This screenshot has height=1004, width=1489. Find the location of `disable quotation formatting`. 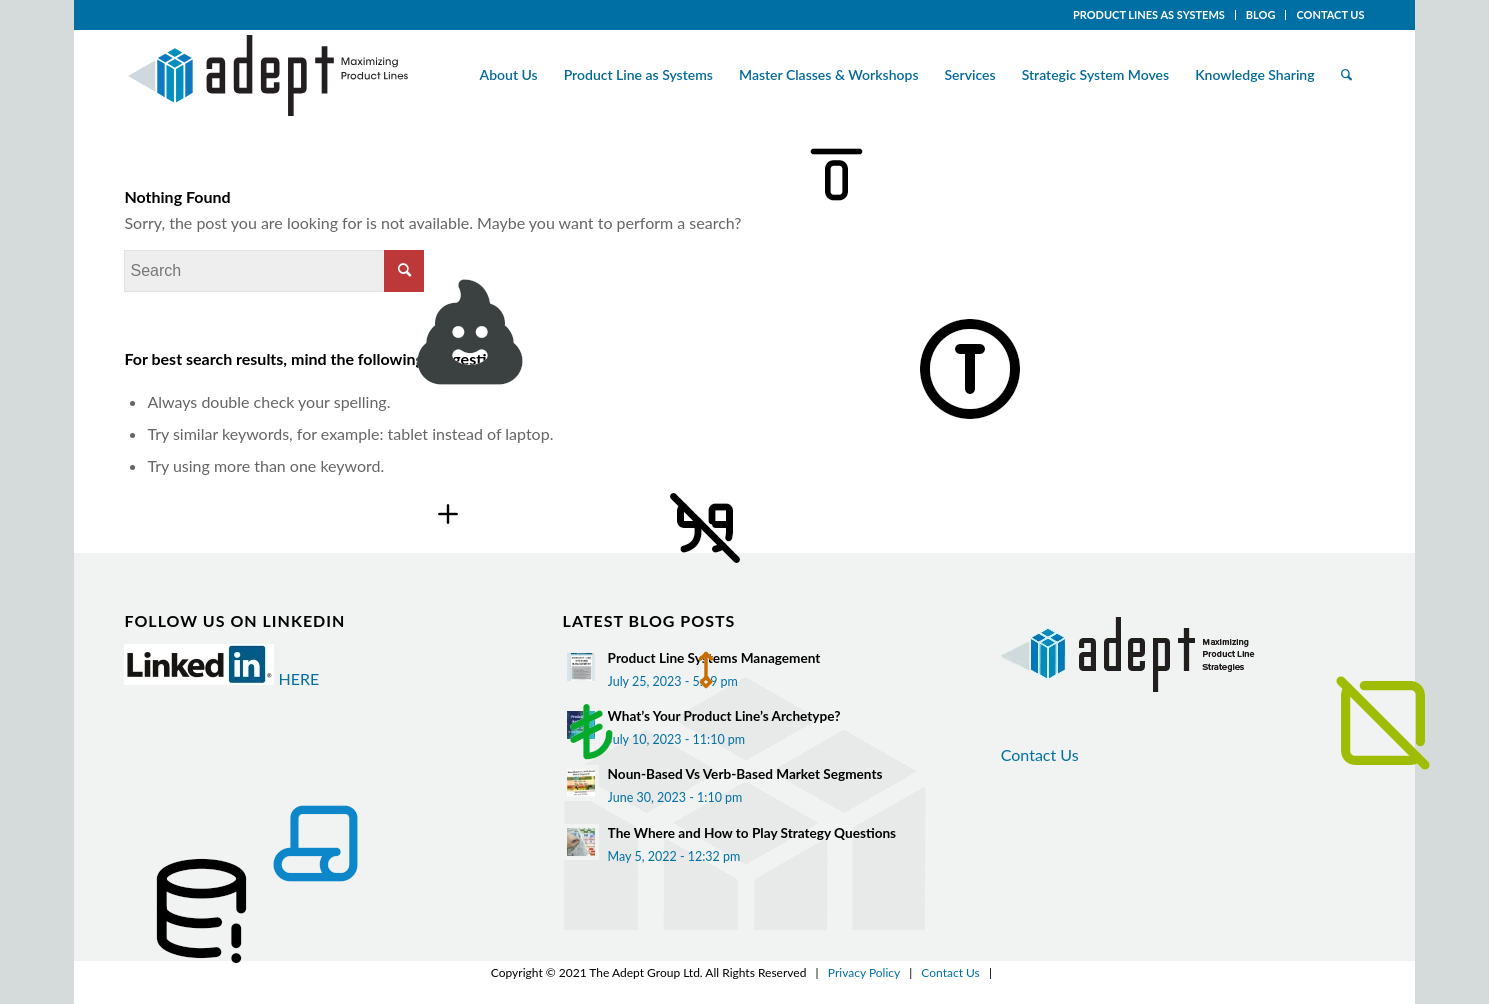

disable quotation formatting is located at coordinates (705, 528).